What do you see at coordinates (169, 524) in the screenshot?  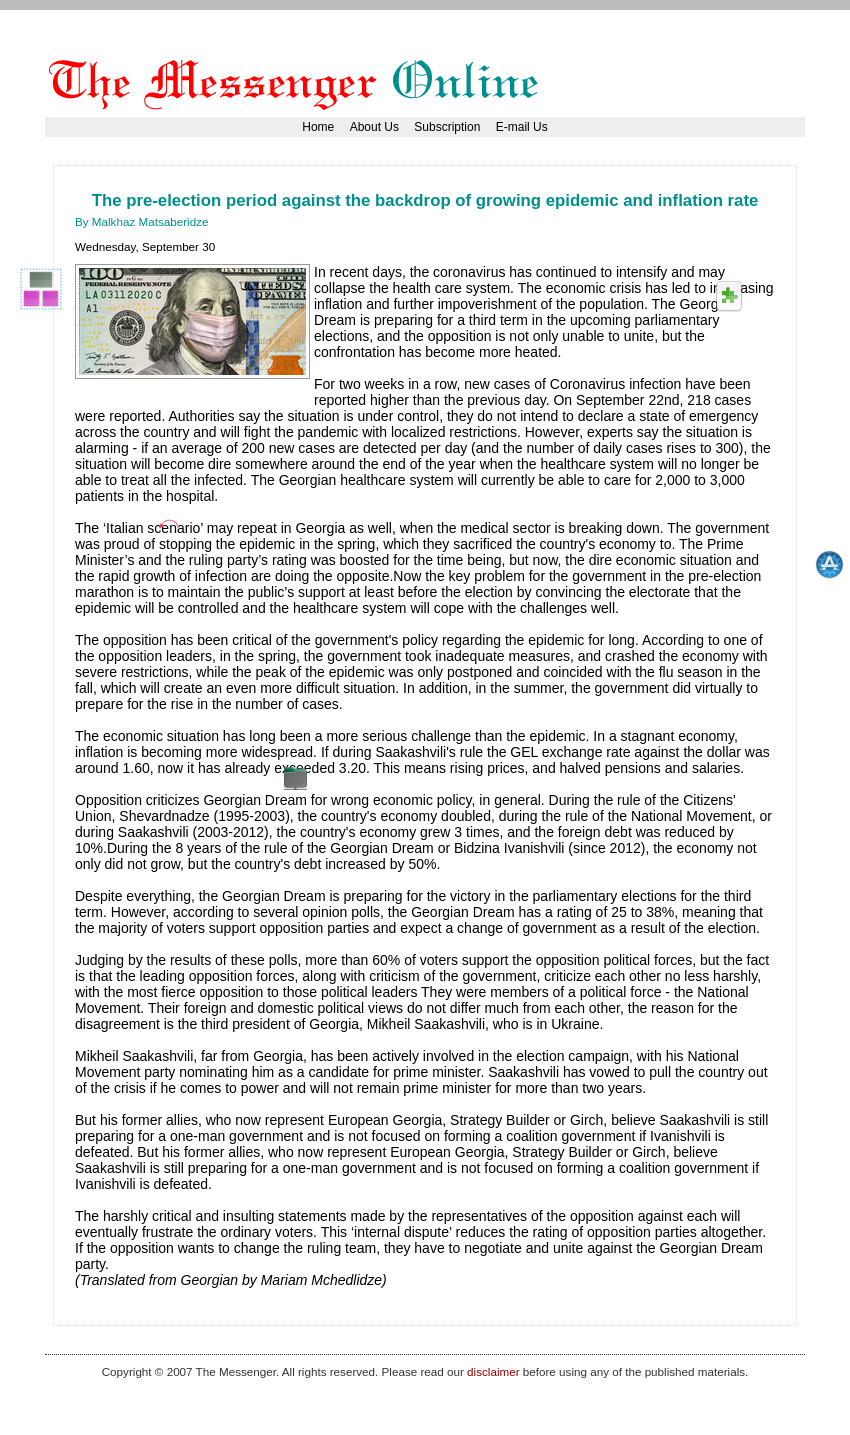 I see `undo the last action` at bounding box center [169, 524].